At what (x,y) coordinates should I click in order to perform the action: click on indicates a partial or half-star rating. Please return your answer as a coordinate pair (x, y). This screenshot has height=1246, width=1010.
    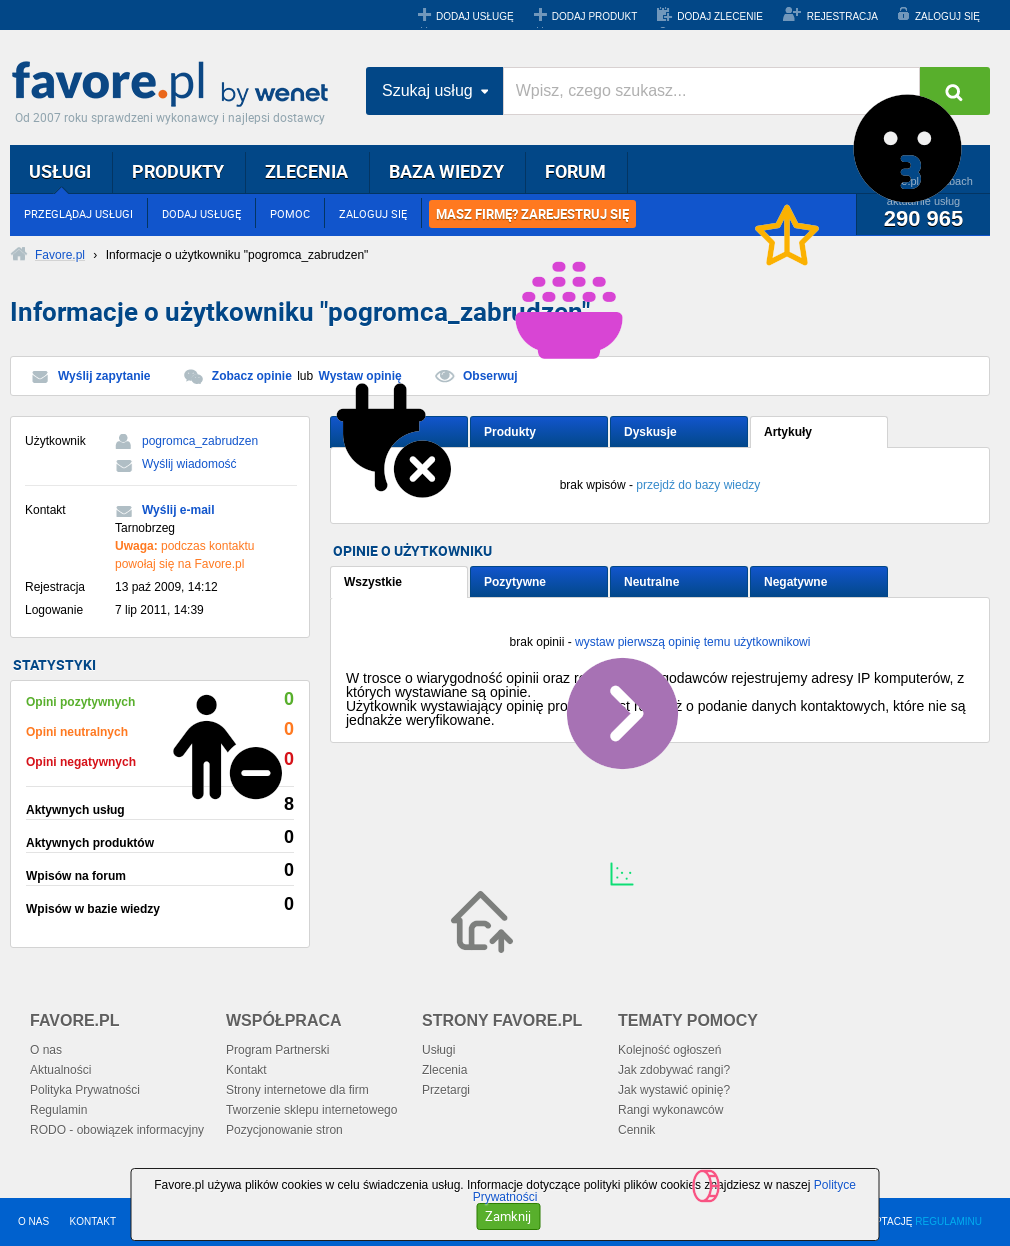
    Looking at the image, I should click on (787, 238).